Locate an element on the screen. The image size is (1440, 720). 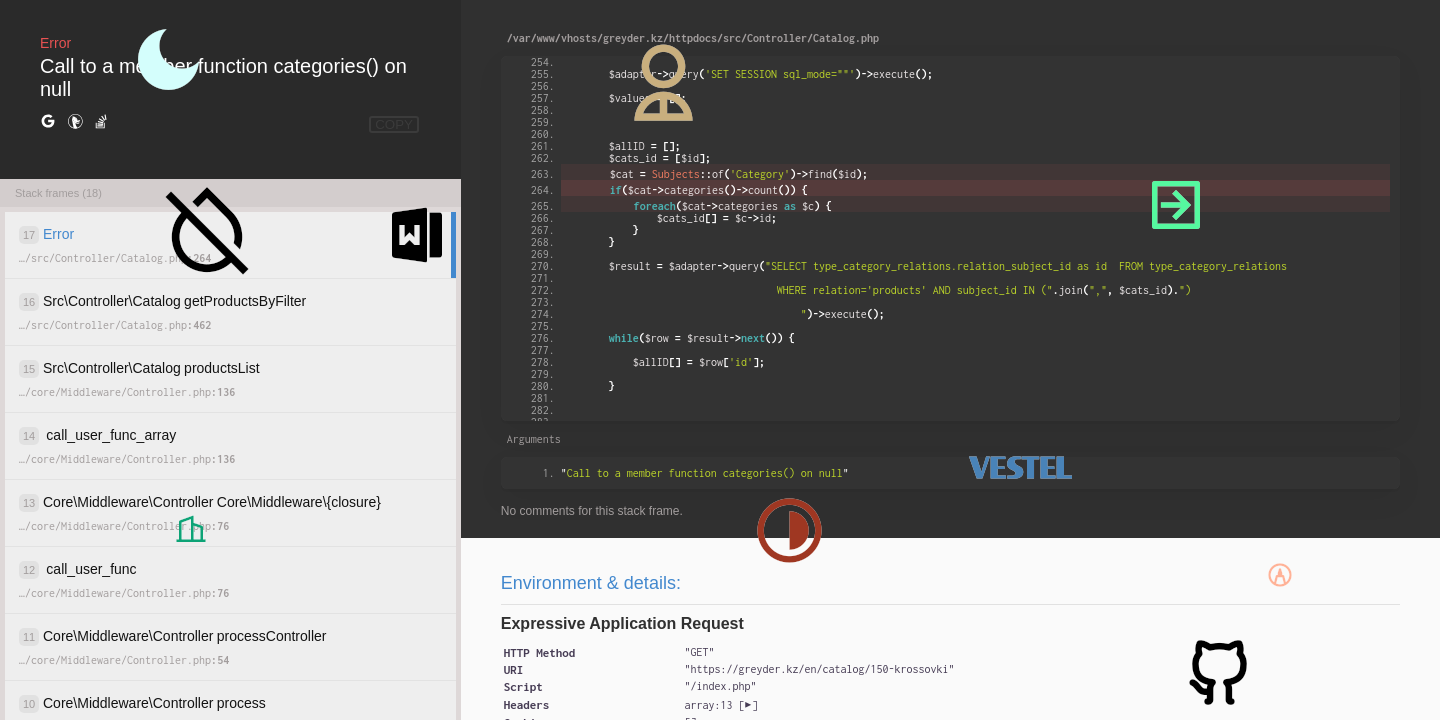
open a Microsoft Word document is located at coordinates (417, 235).